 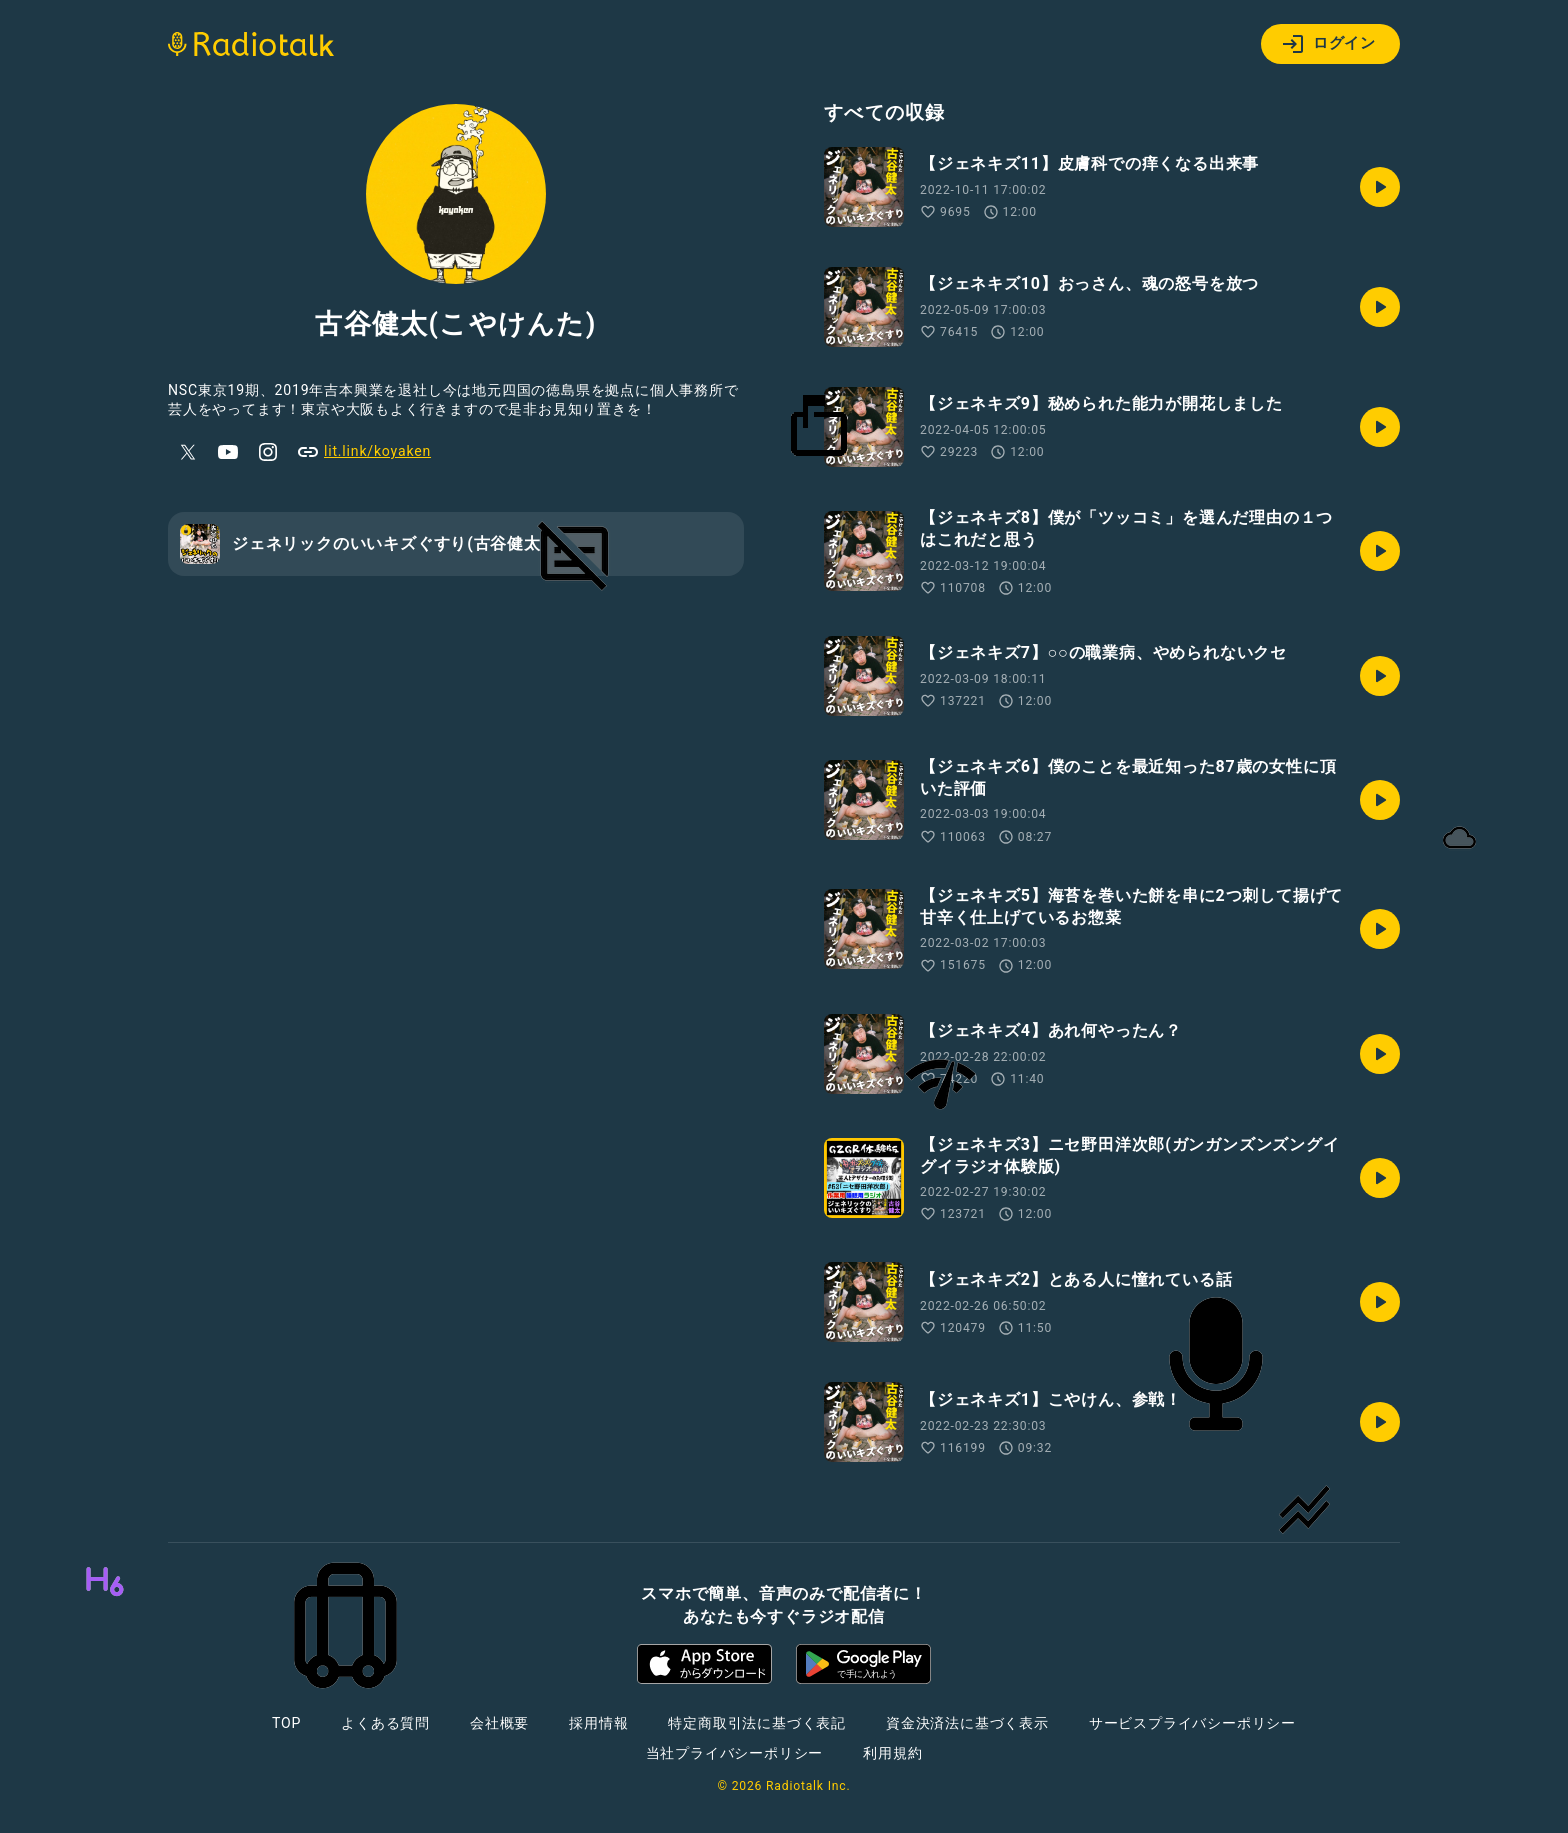 What do you see at coordinates (574, 553) in the screenshot?
I see `turn off subtitles or closed captions` at bounding box center [574, 553].